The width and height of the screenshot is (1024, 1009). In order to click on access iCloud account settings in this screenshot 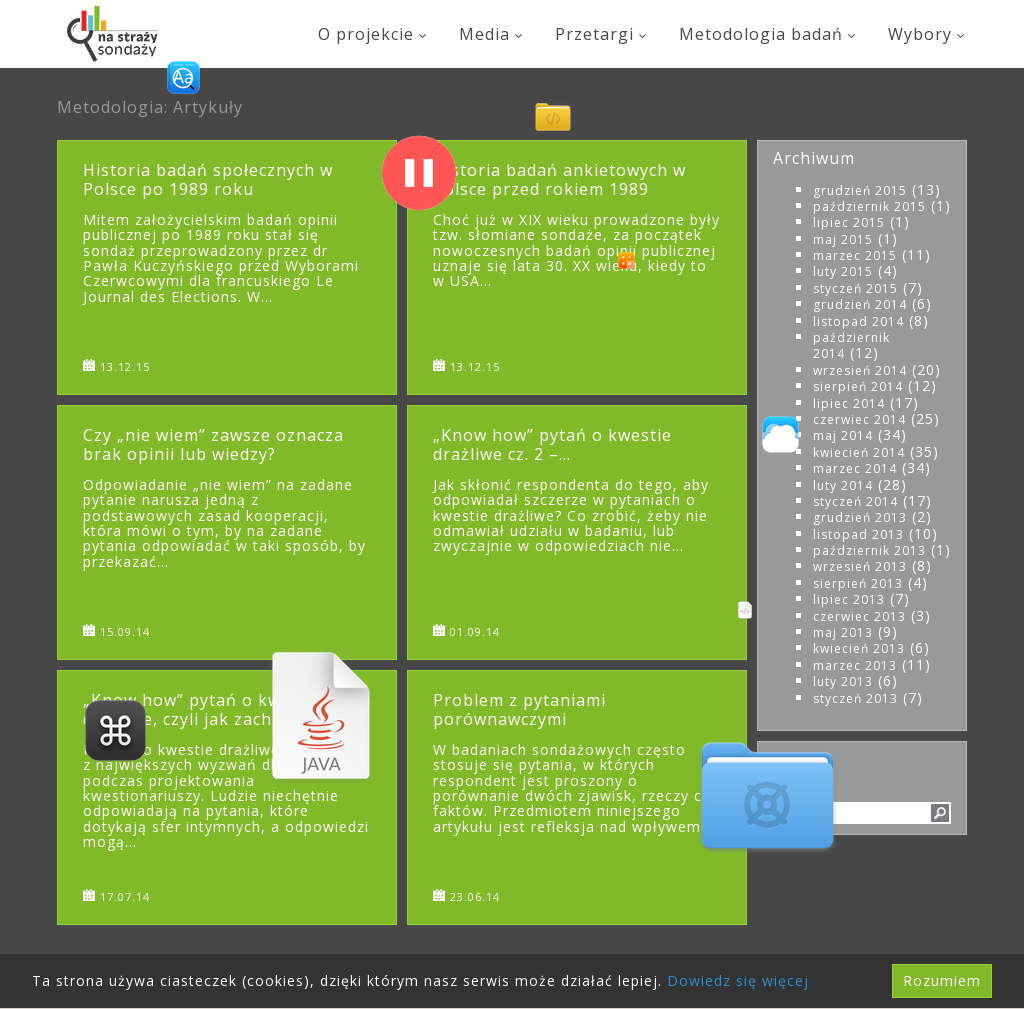, I will do `click(780, 434)`.